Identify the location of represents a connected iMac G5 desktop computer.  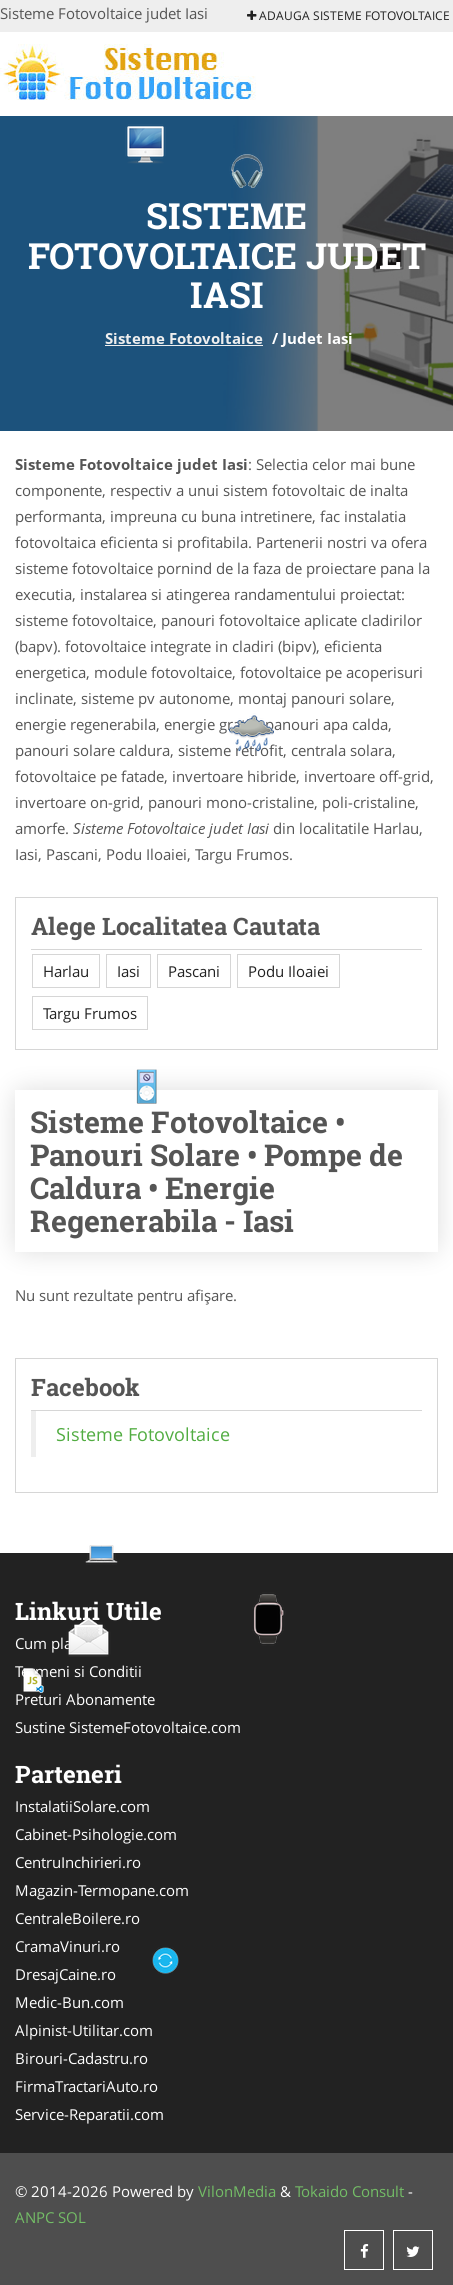
(145, 141).